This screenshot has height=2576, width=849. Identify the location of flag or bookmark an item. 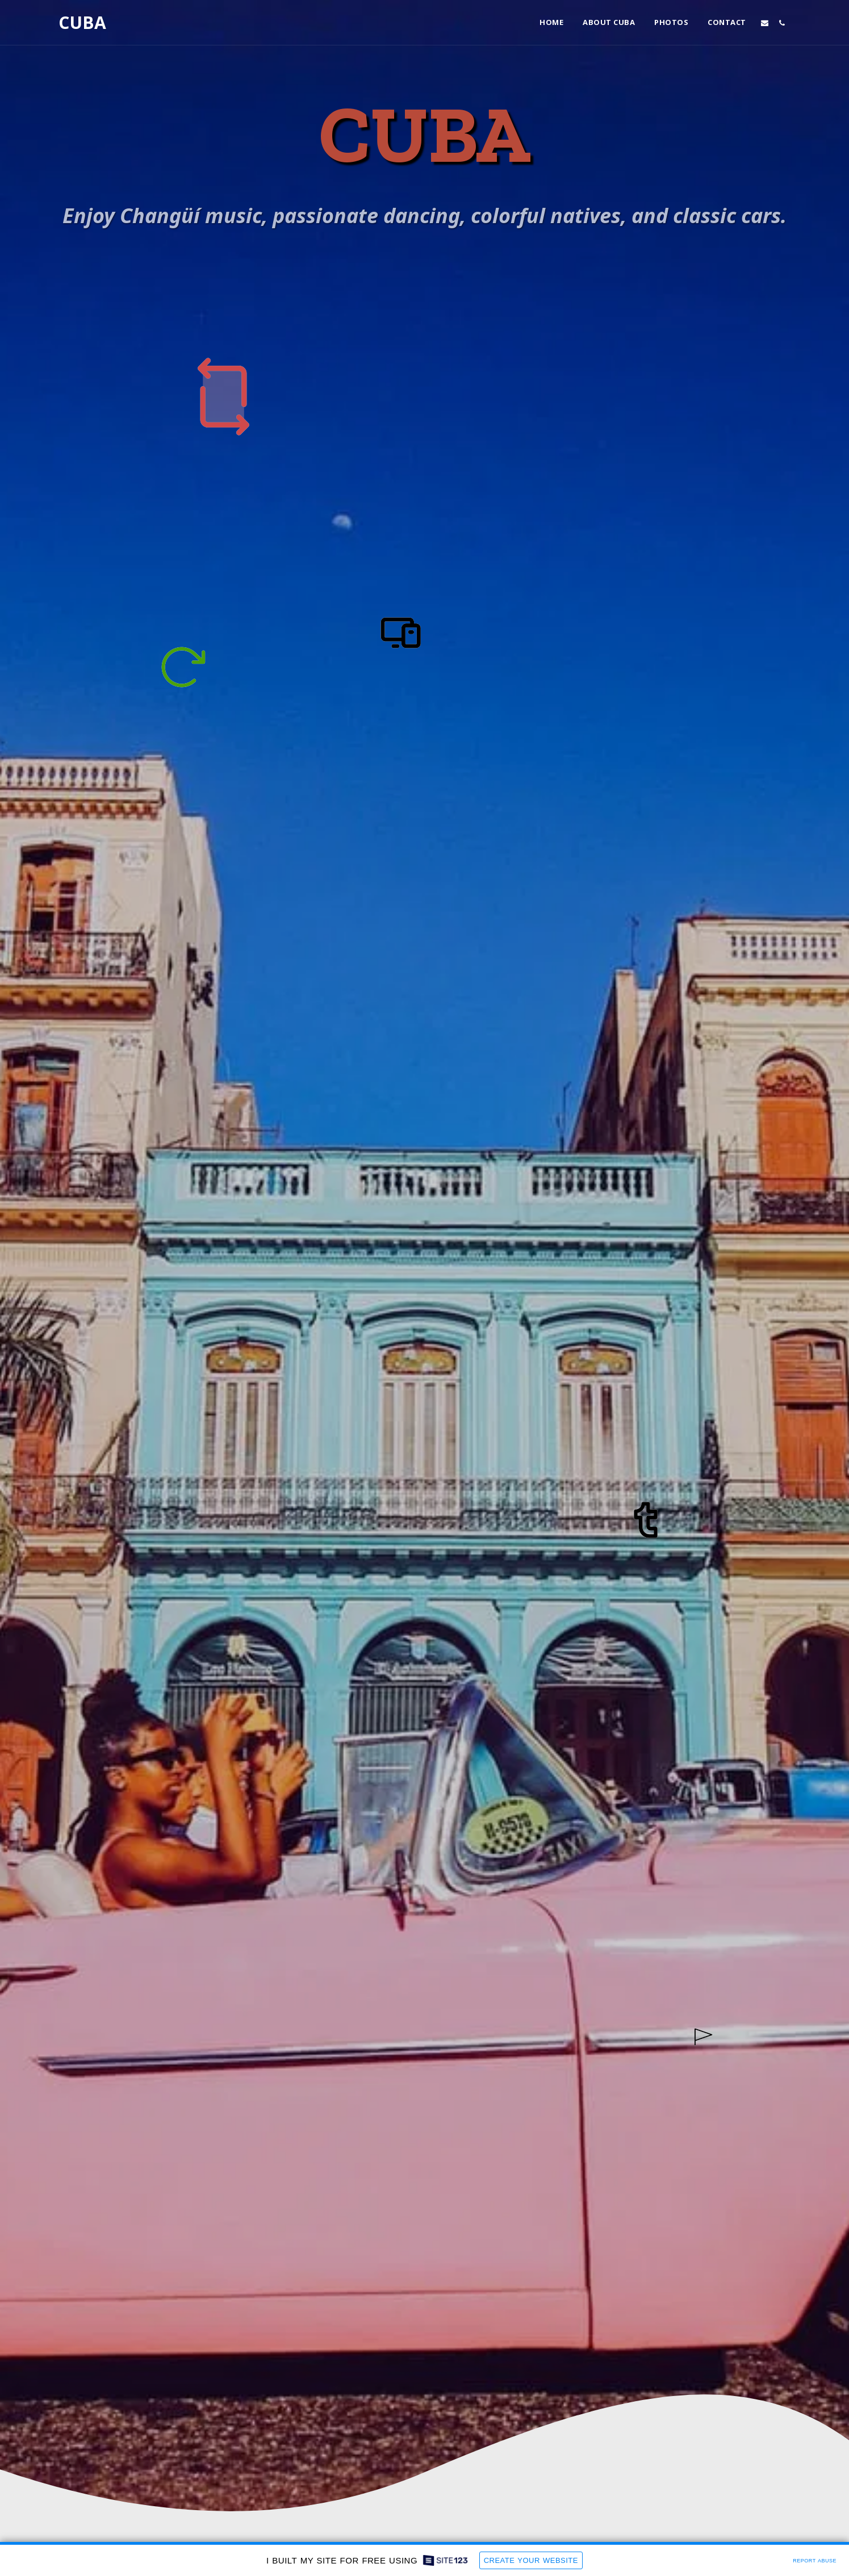
(701, 2037).